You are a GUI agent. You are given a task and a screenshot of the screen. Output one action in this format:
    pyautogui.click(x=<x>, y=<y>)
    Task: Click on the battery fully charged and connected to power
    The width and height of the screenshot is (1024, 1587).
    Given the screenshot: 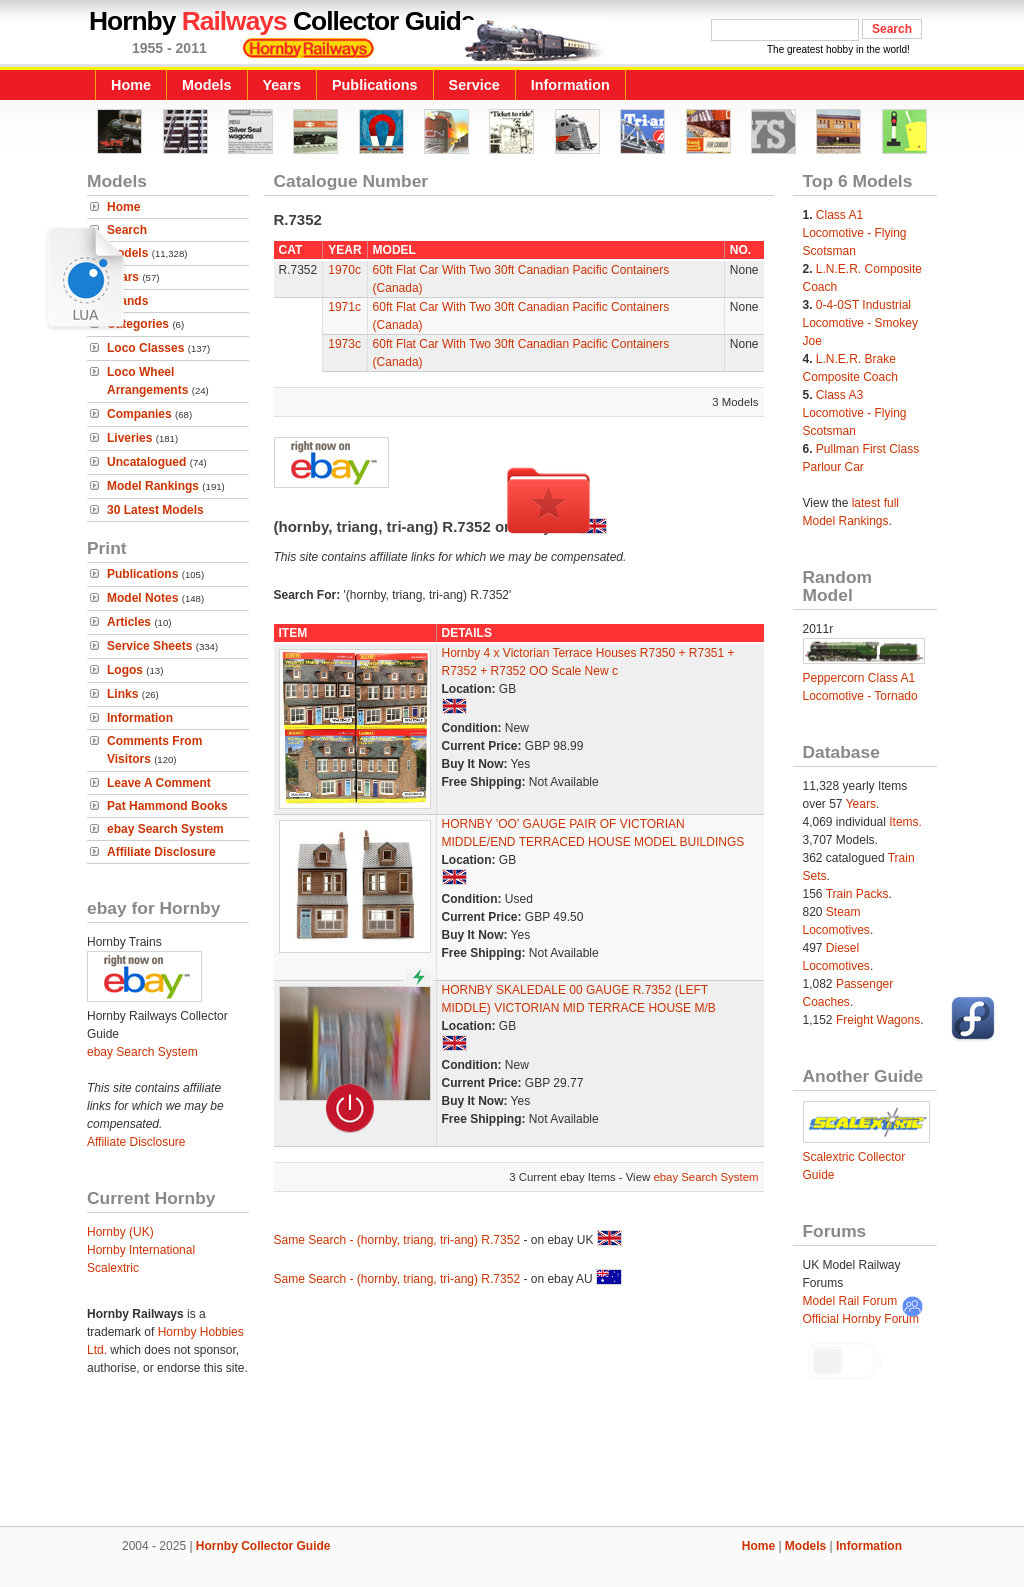 What is the action you would take?
    pyautogui.click(x=420, y=977)
    